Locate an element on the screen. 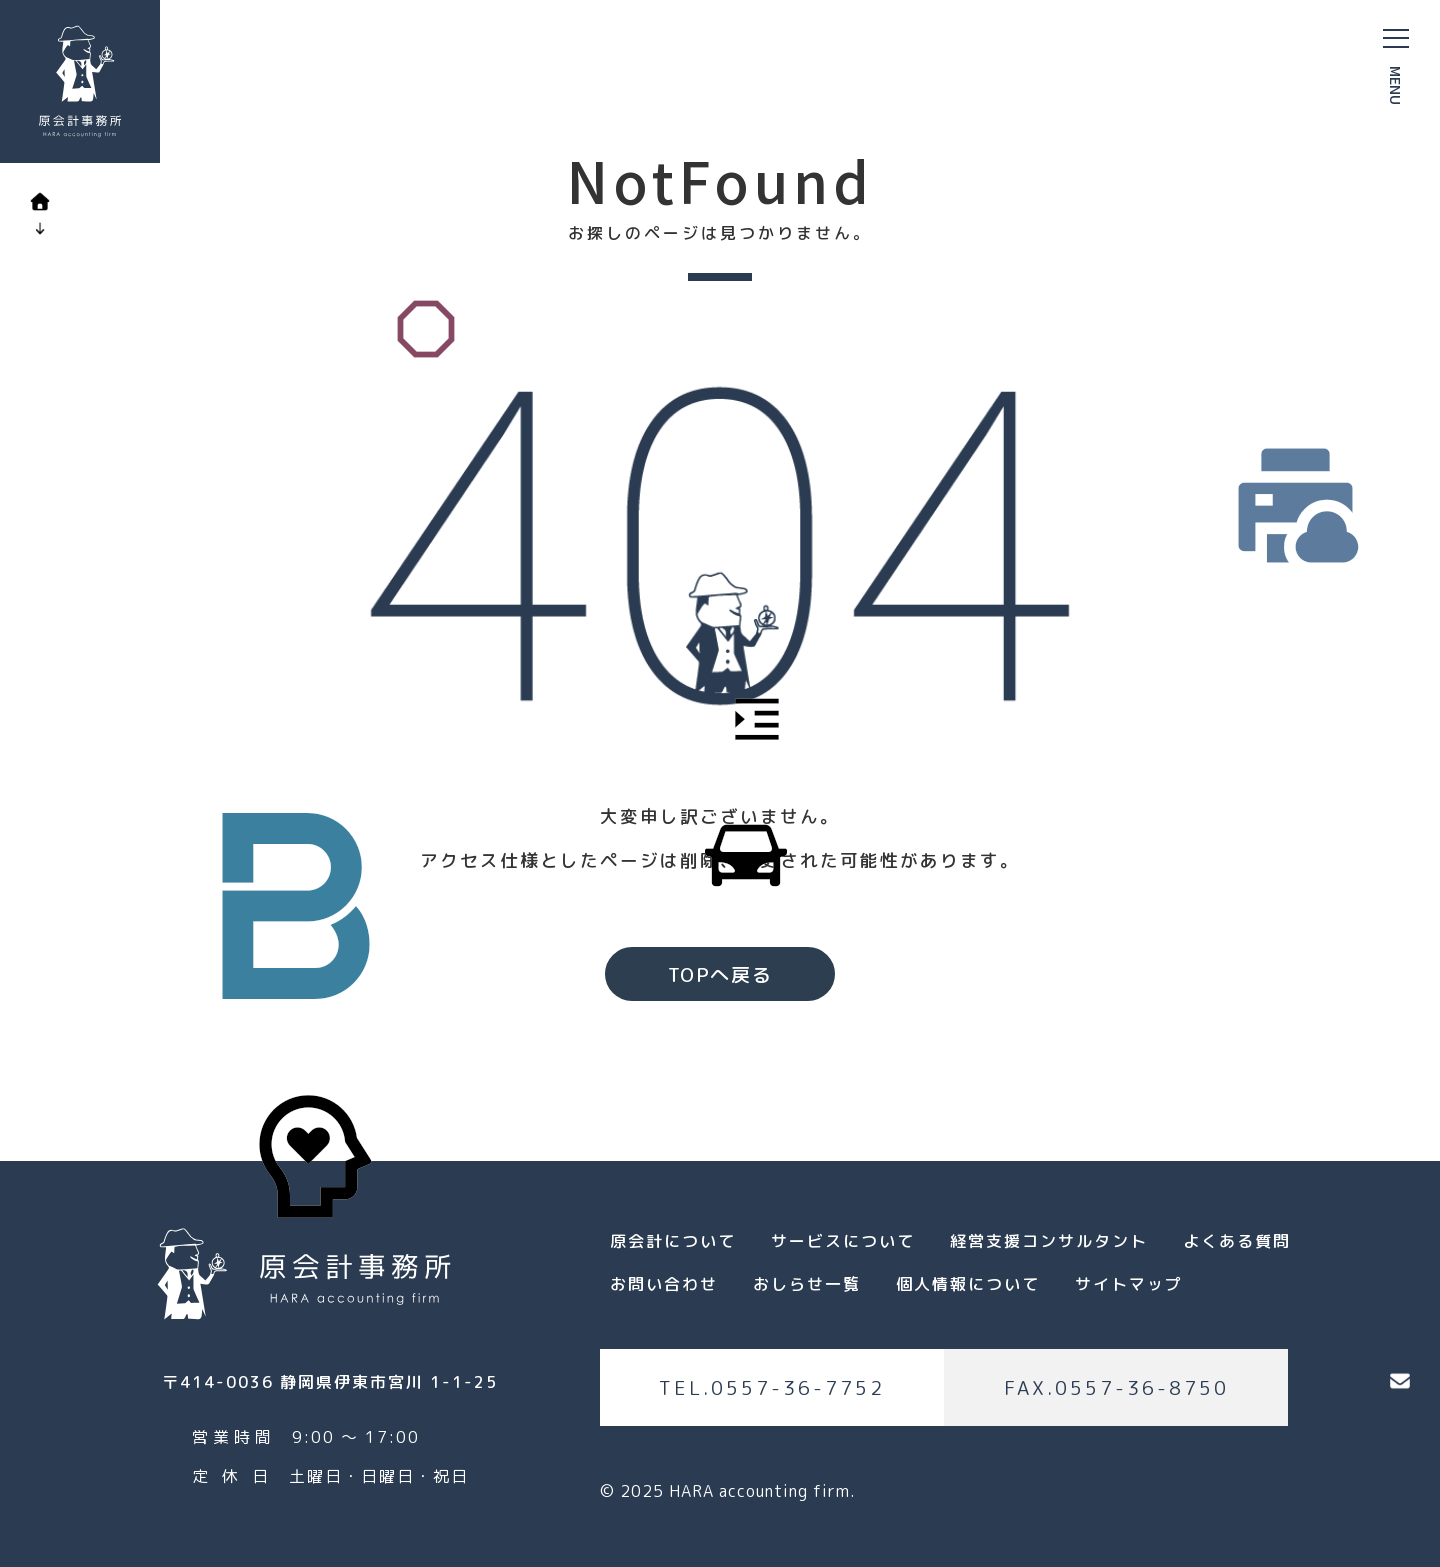  access mental health resources is located at coordinates (314, 1156).